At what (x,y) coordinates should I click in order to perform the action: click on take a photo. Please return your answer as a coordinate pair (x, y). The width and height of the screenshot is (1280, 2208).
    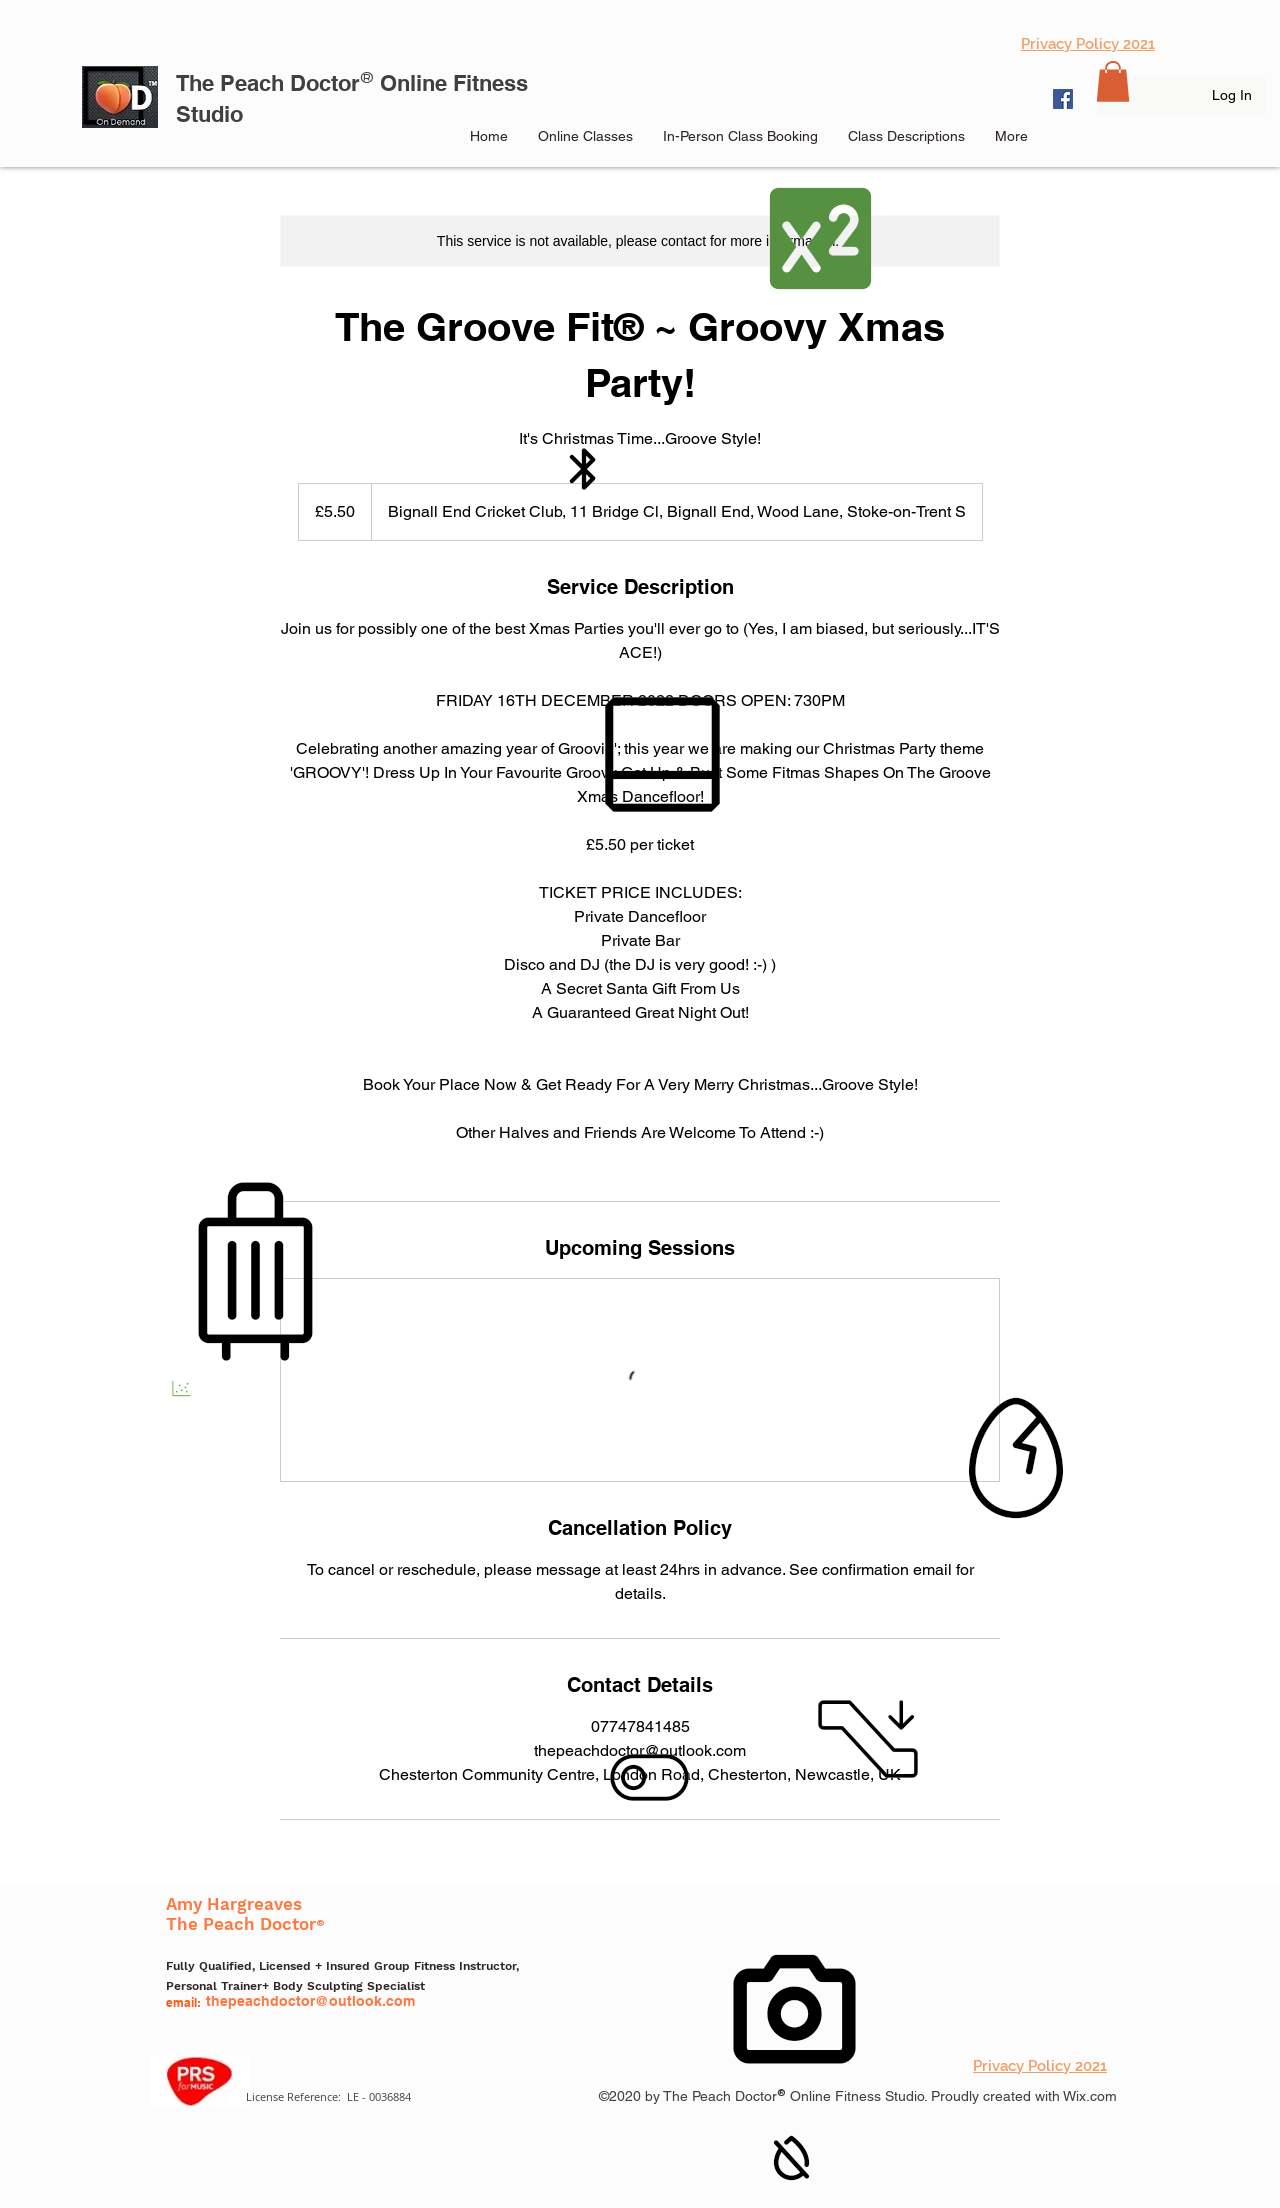
    Looking at the image, I should click on (794, 2011).